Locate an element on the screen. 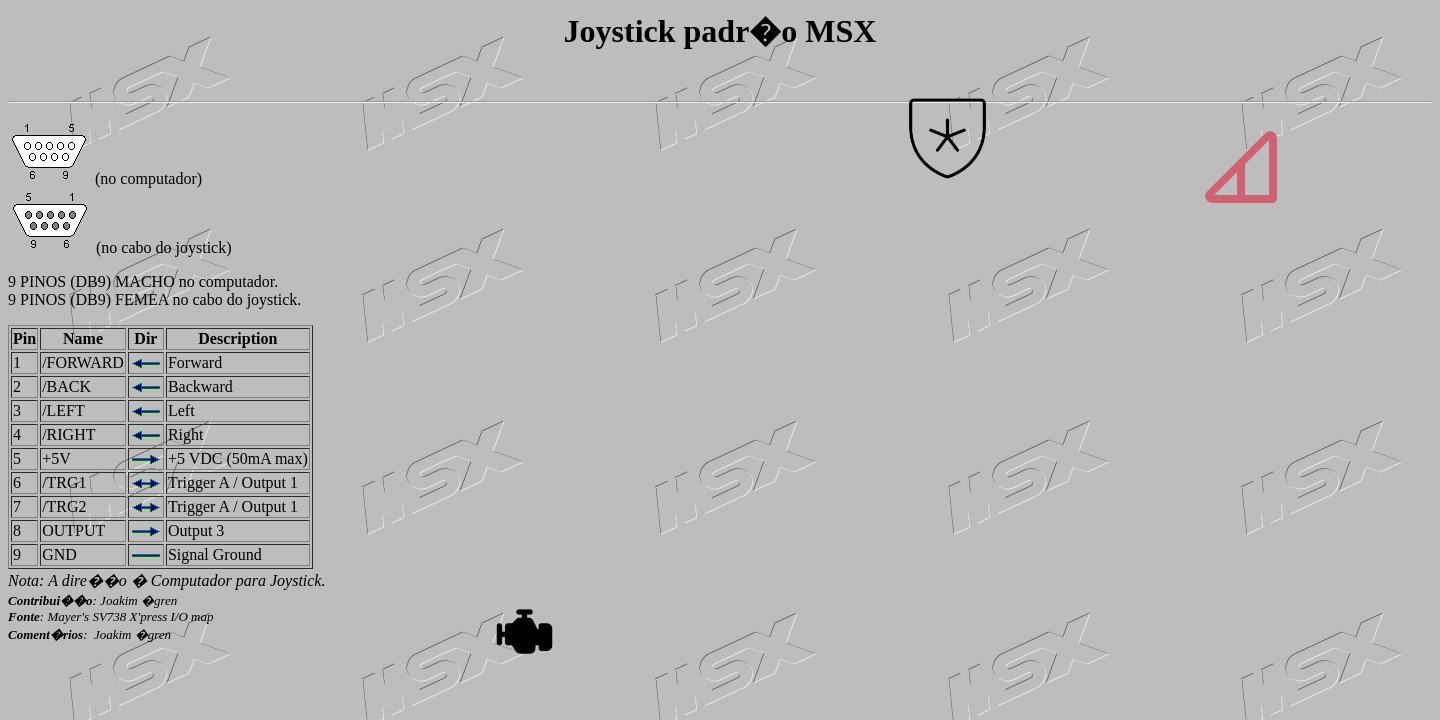 This screenshot has height=720, width=1440. view security rating or trust status is located at coordinates (947, 133).